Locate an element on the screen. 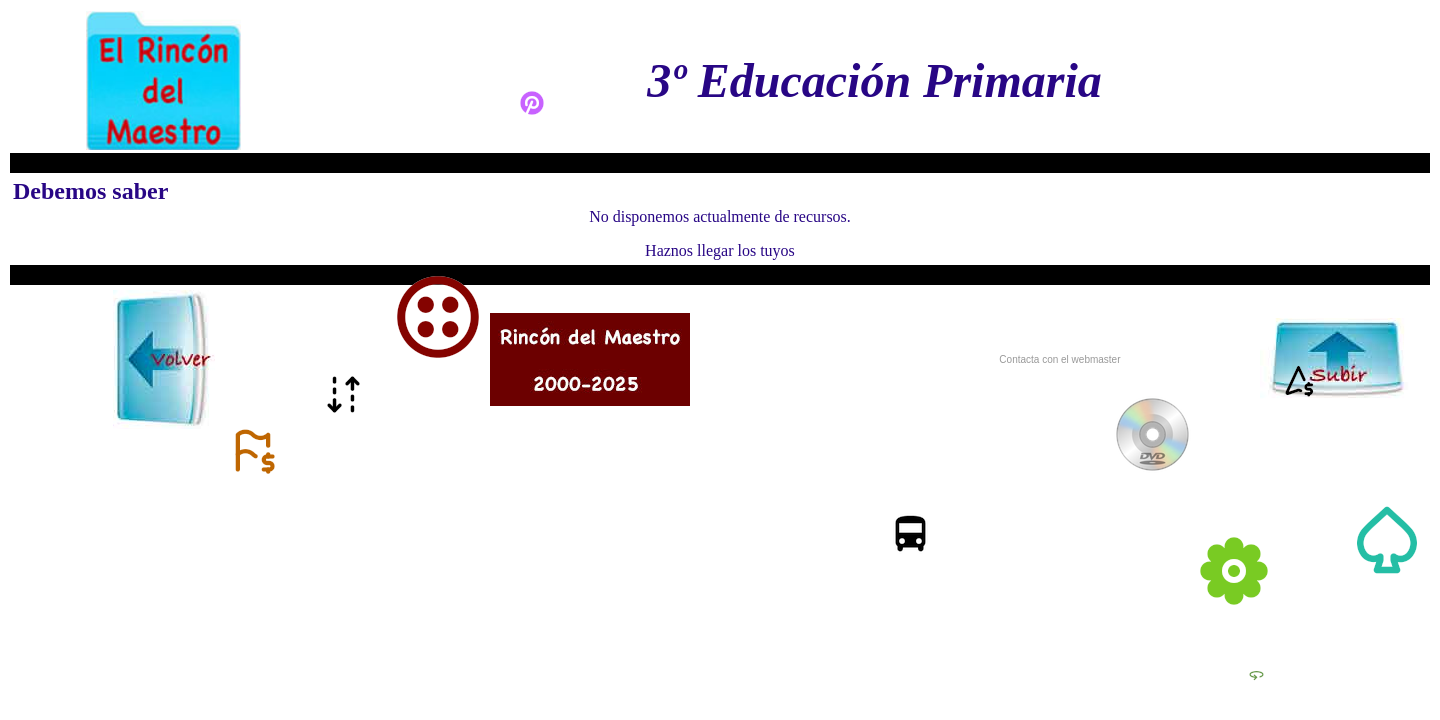 This screenshot has height=720, width=1440. spade suit symbol for card games is located at coordinates (1387, 540).